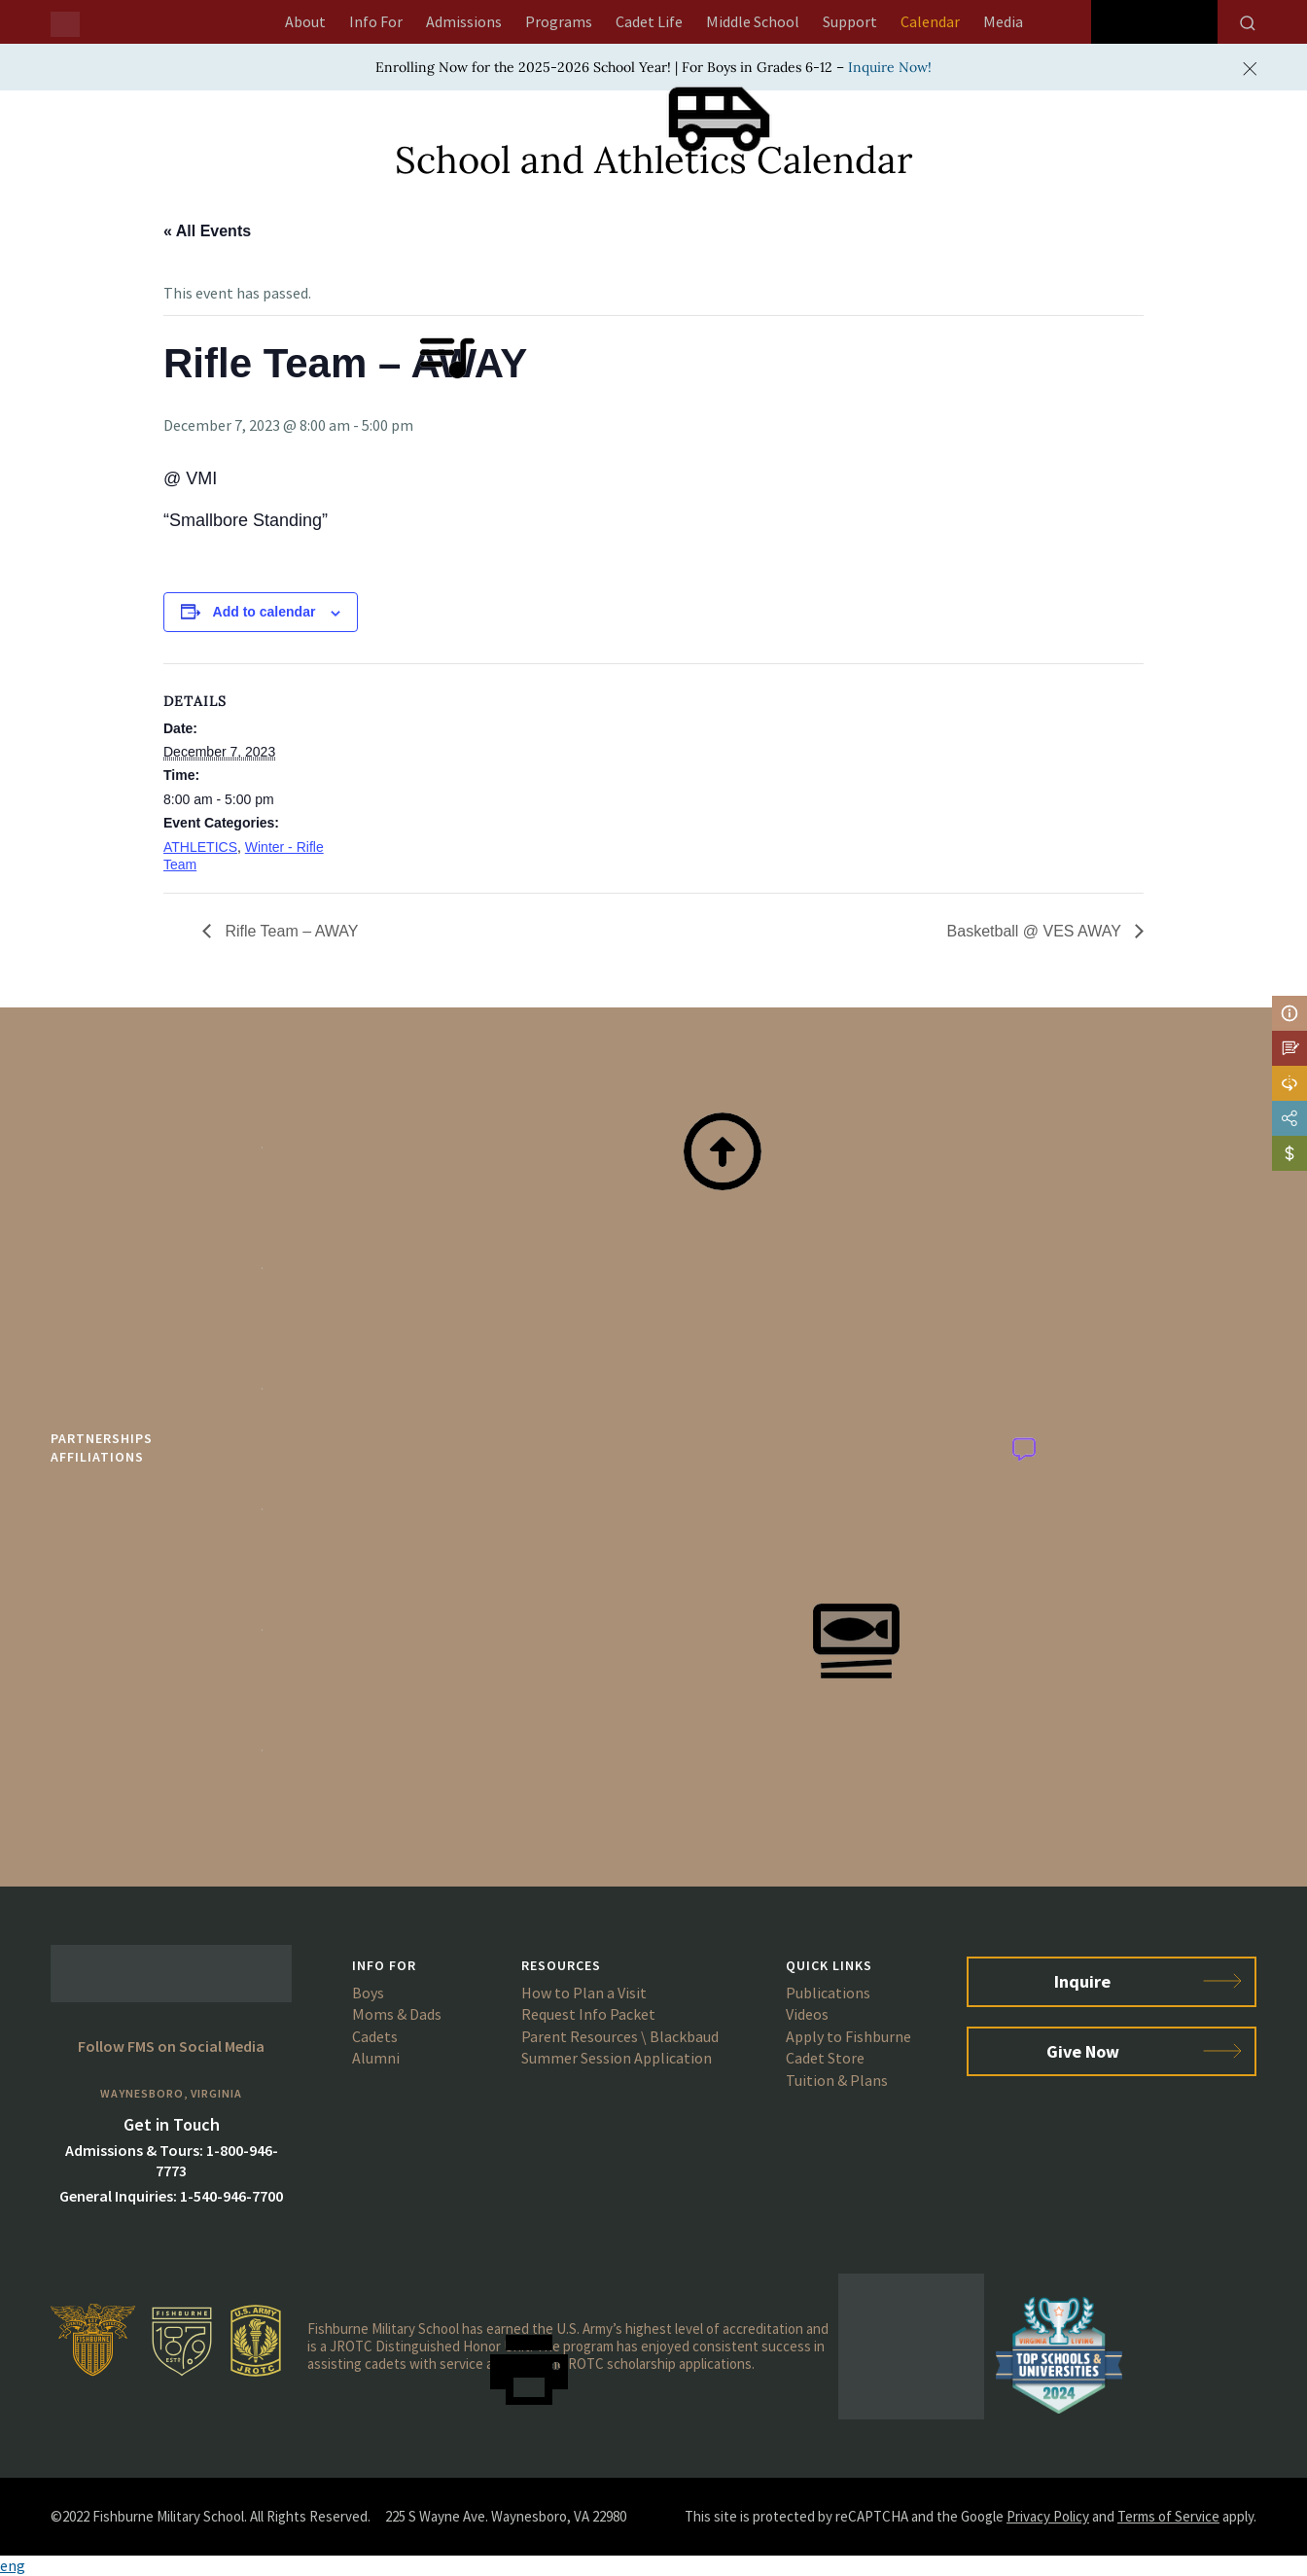 The width and height of the screenshot is (1307, 2576). I want to click on view set meal or bento box options, so click(856, 1642).